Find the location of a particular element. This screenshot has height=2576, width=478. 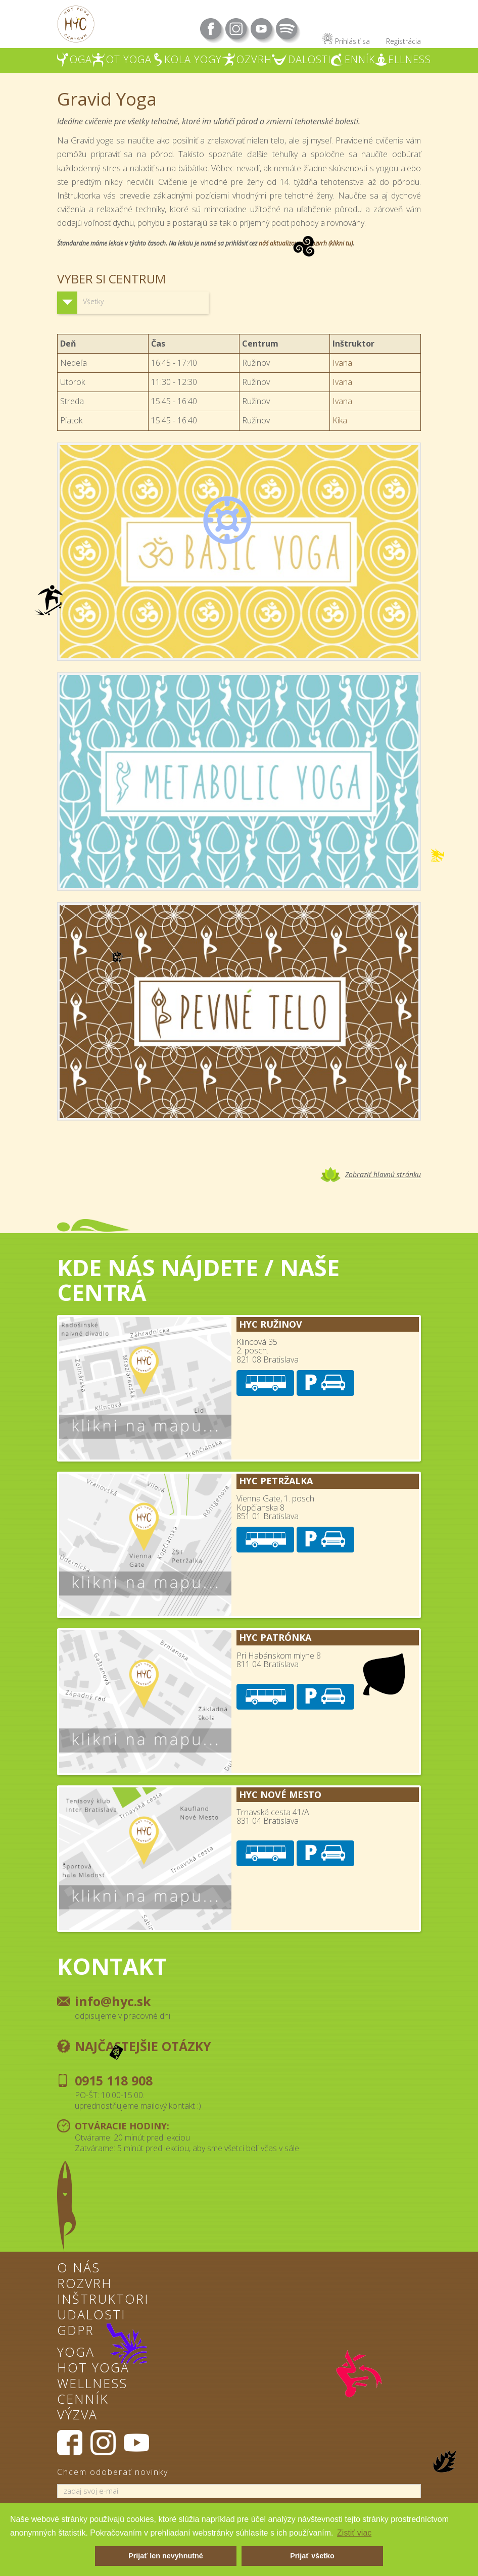

select mech or robot character class is located at coordinates (117, 957).